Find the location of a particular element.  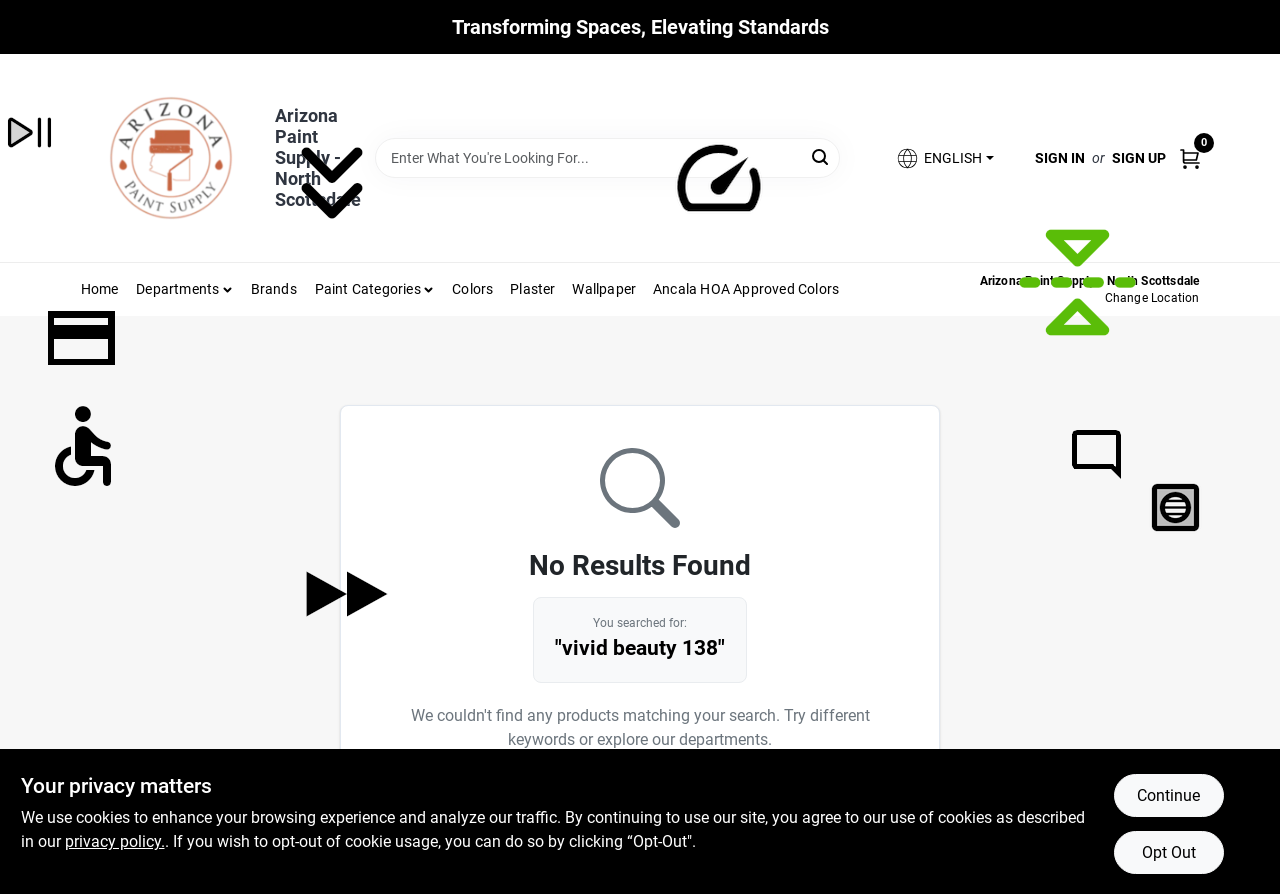

access payment methods is located at coordinates (81, 338).